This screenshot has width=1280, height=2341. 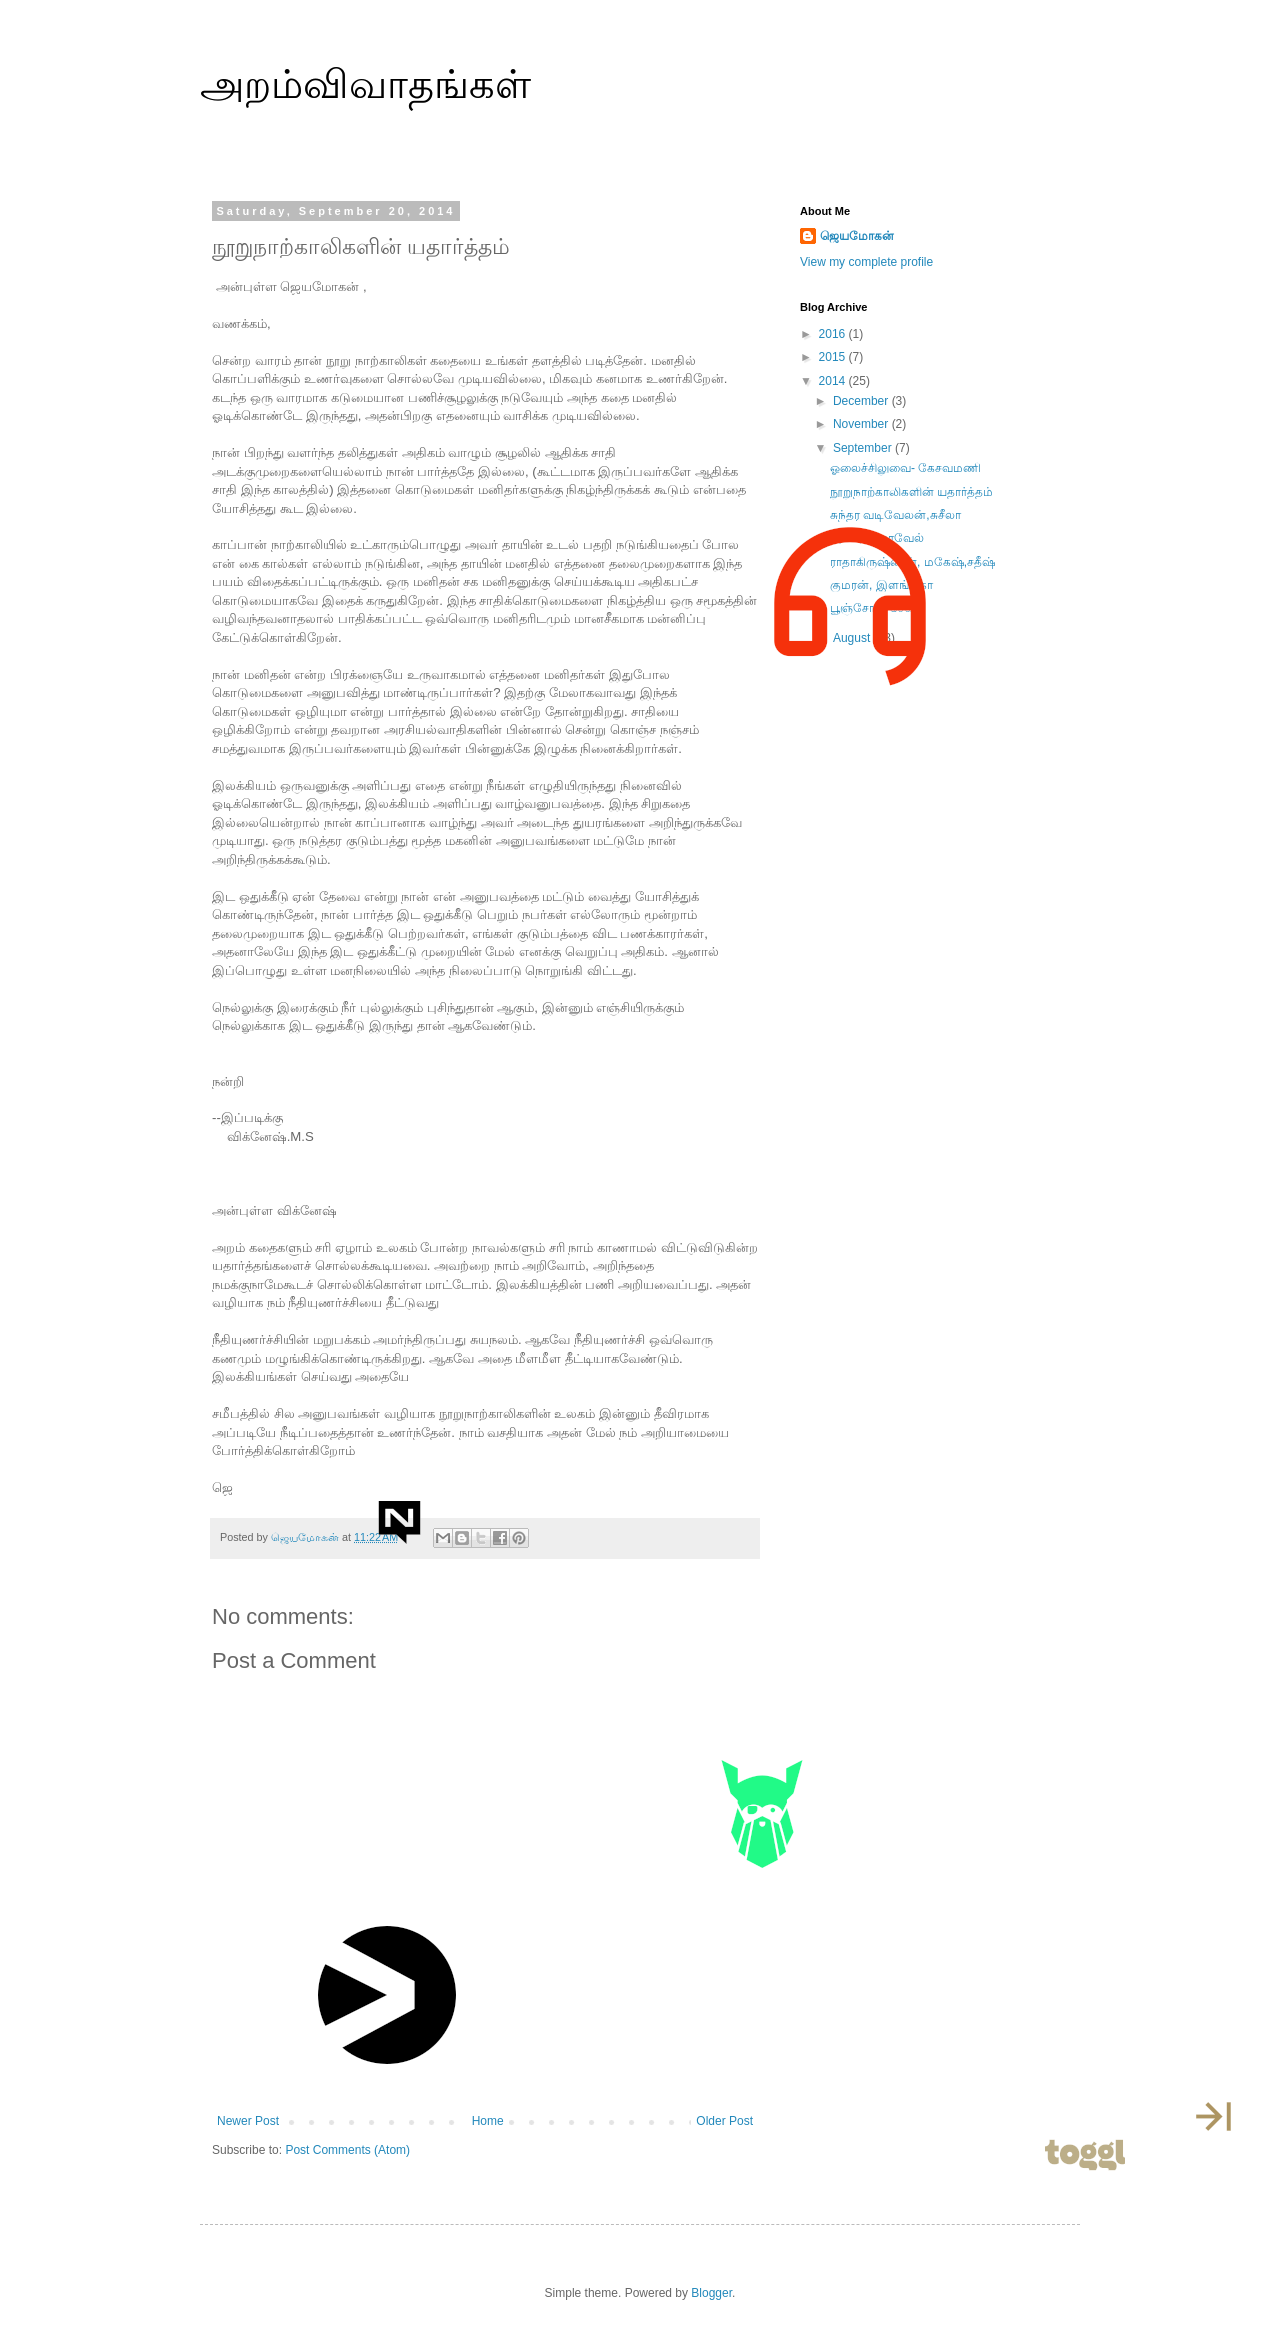 What do you see at coordinates (850, 603) in the screenshot?
I see `contact customer support` at bounding box center [850, 603].